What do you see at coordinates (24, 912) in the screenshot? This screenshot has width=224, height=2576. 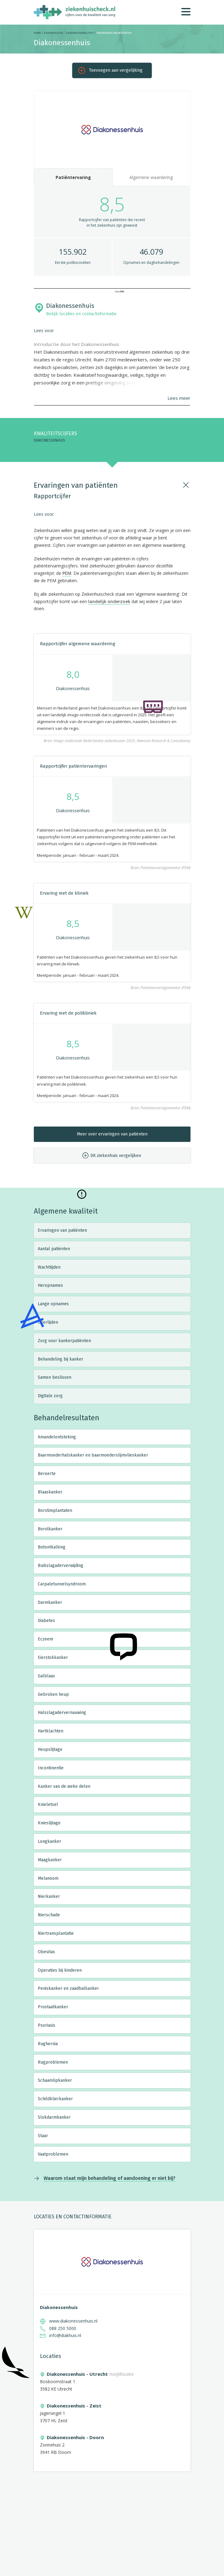 I see `open Wikipedia` at bounding box center [24, 912].